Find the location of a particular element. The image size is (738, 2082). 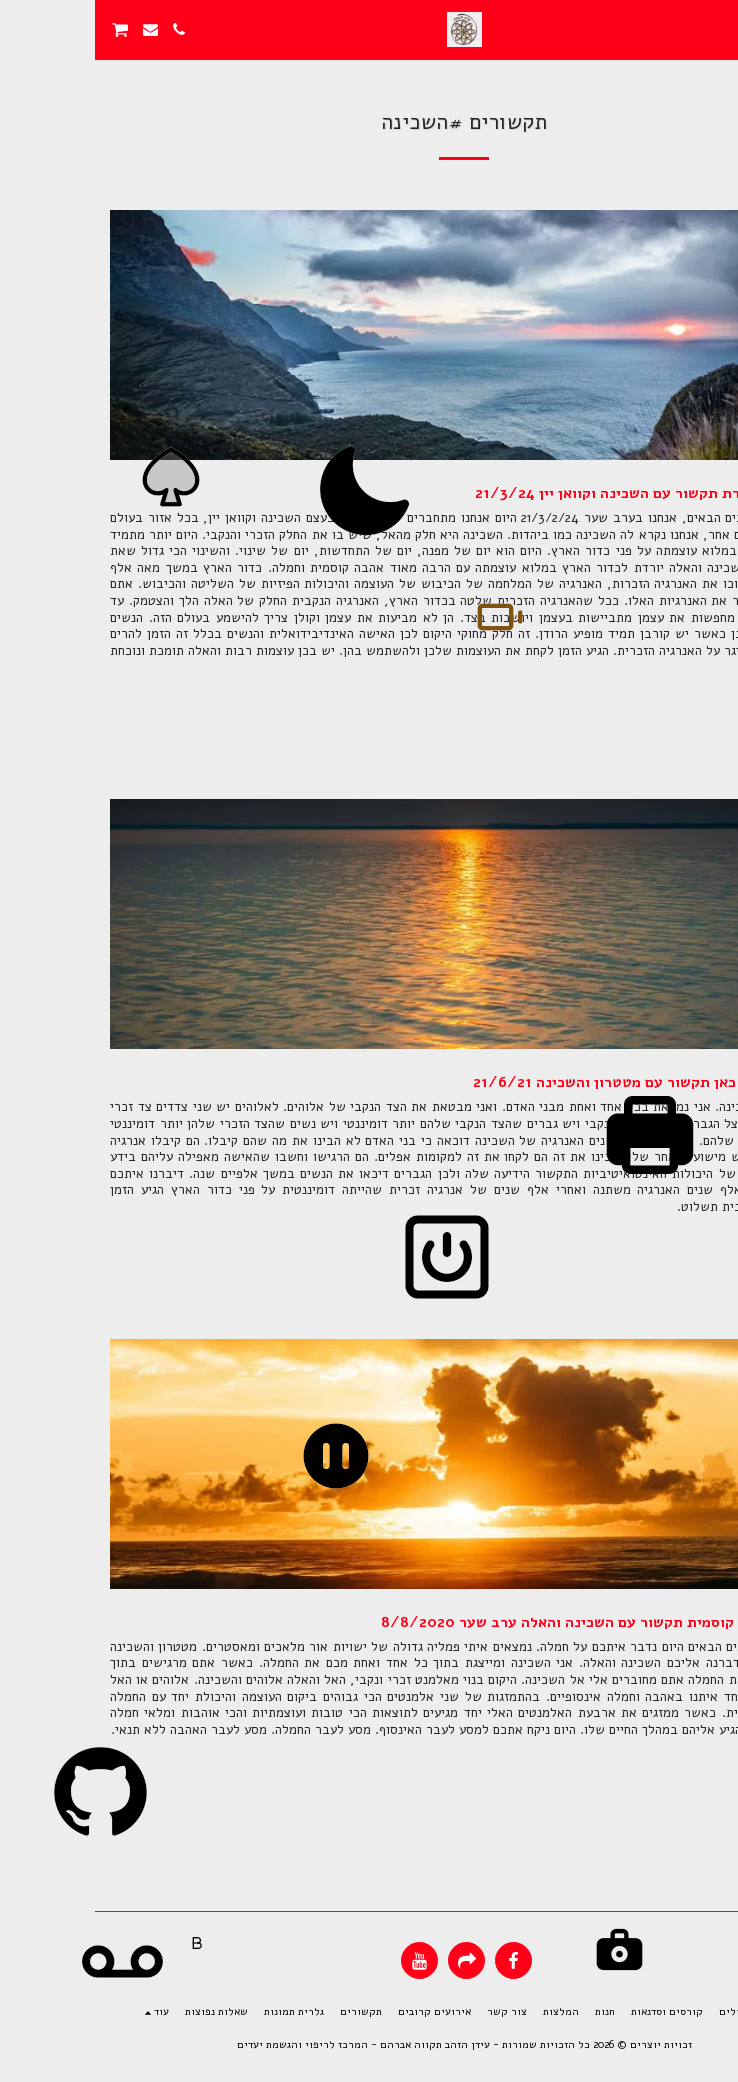

print the current document is located at coordinates (650, 1135).